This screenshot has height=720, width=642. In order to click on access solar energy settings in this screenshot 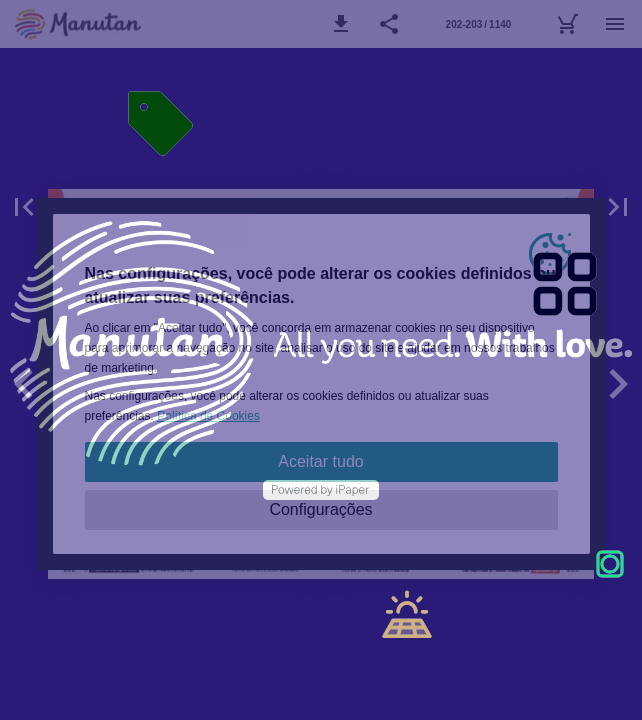, I will do `click(407, 617)`.